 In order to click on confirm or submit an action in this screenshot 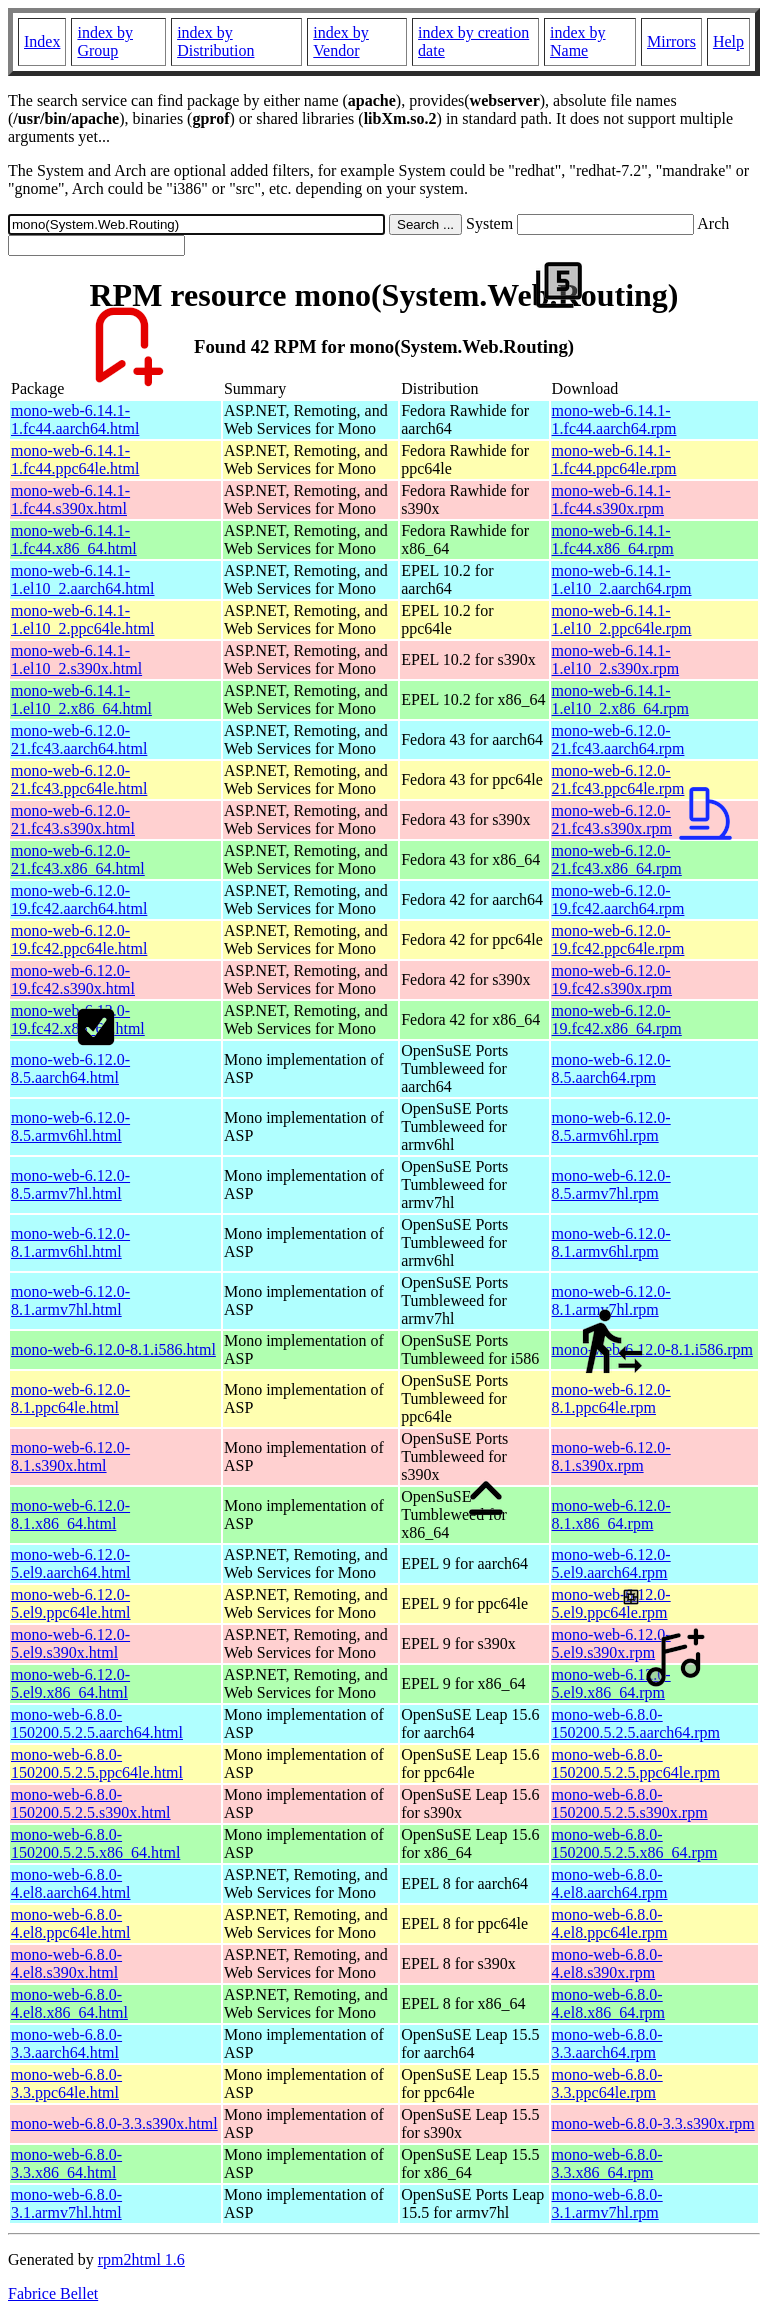, I will do `click(96, 1027)`.